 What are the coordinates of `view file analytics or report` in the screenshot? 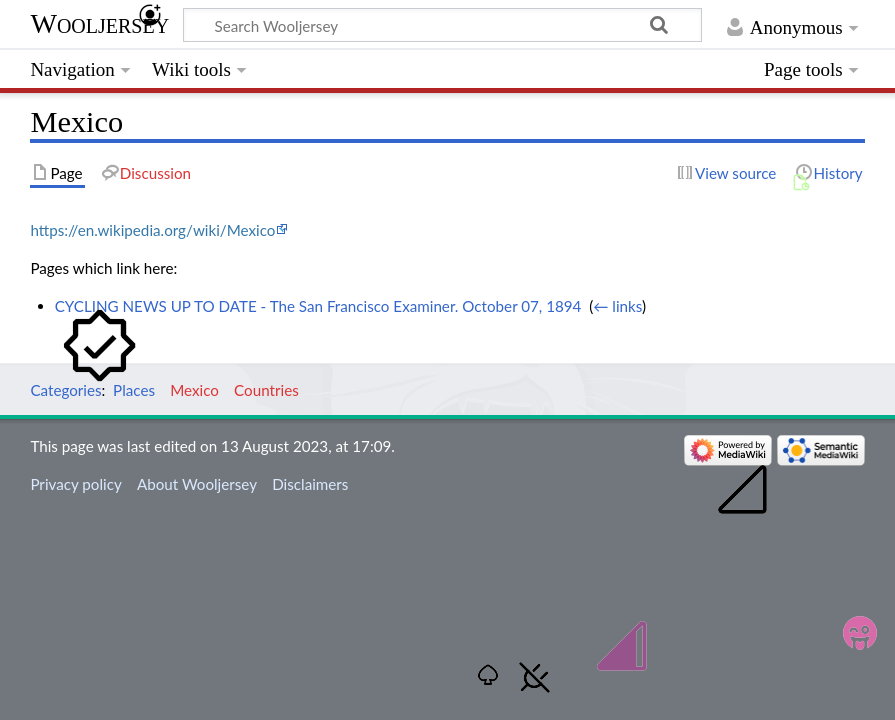 It's located at (801, 182).